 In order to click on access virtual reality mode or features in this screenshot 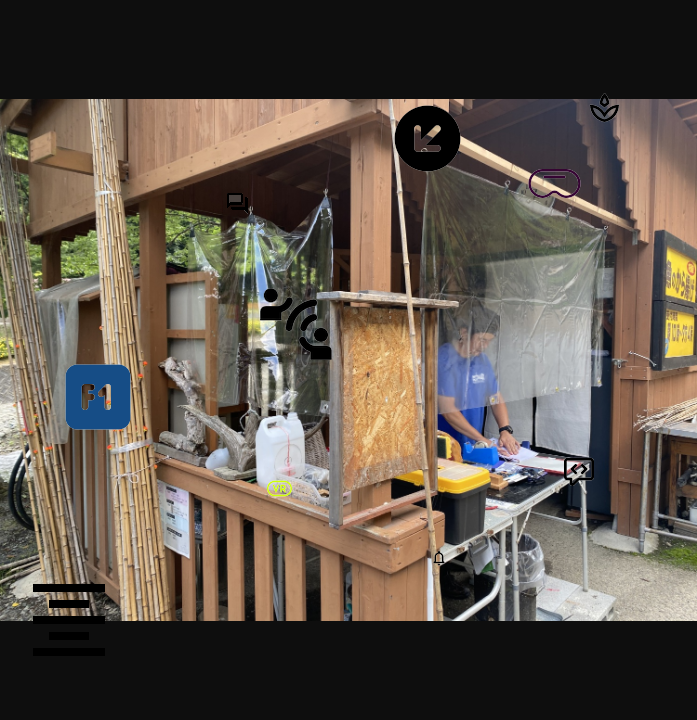, I will do `click(279, 488)`.